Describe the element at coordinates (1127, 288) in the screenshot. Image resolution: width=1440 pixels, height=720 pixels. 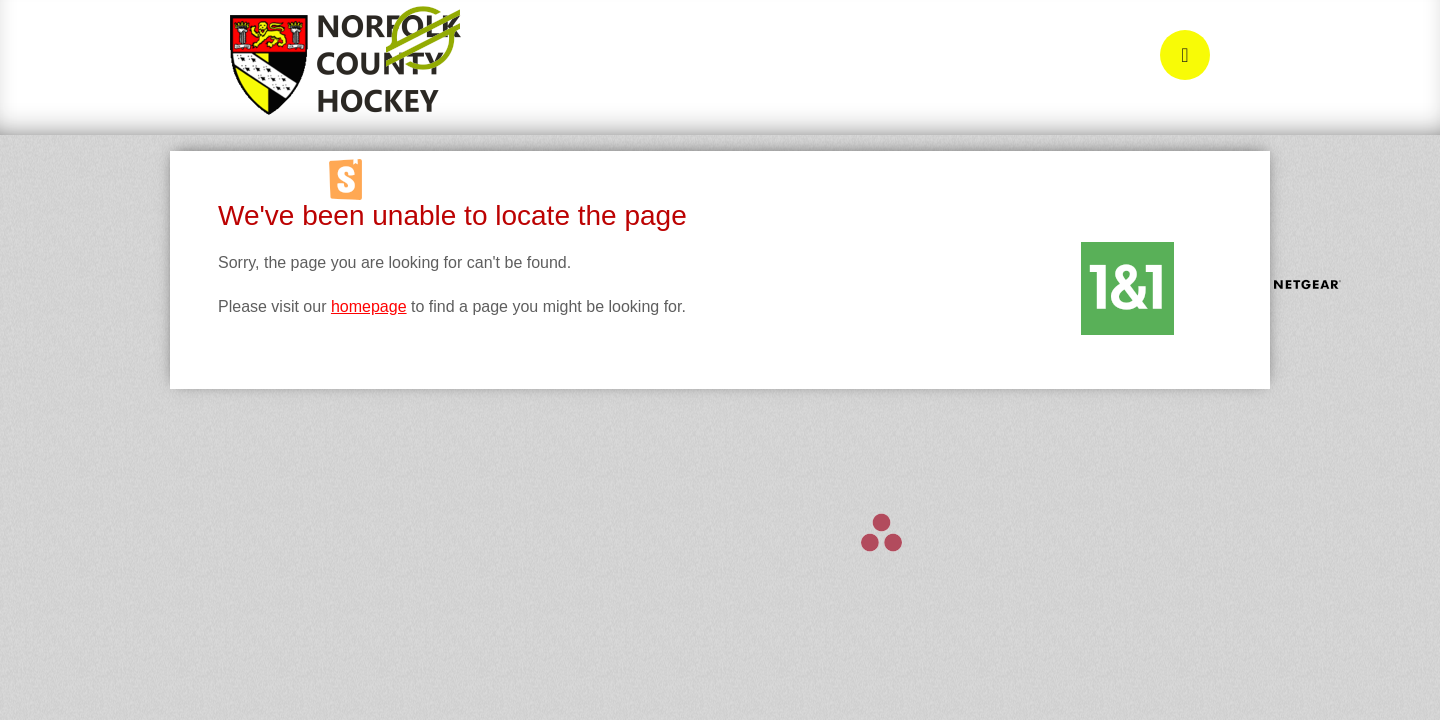
I see `1&1 web hosting service logo` at that location.